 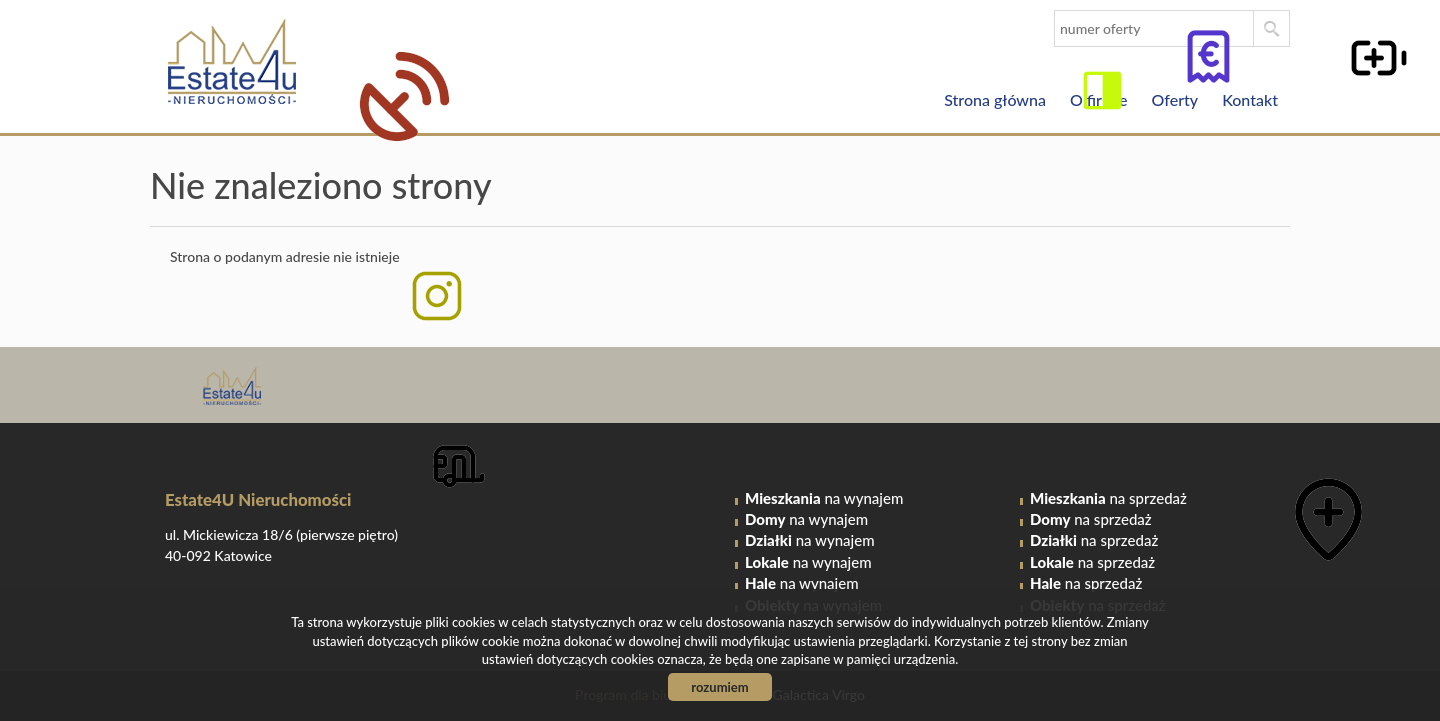 What do you see at coordinates (1102, 90) in the screenshot?
I see `toggle between split-screen view` at bounding box center [1102, 90].